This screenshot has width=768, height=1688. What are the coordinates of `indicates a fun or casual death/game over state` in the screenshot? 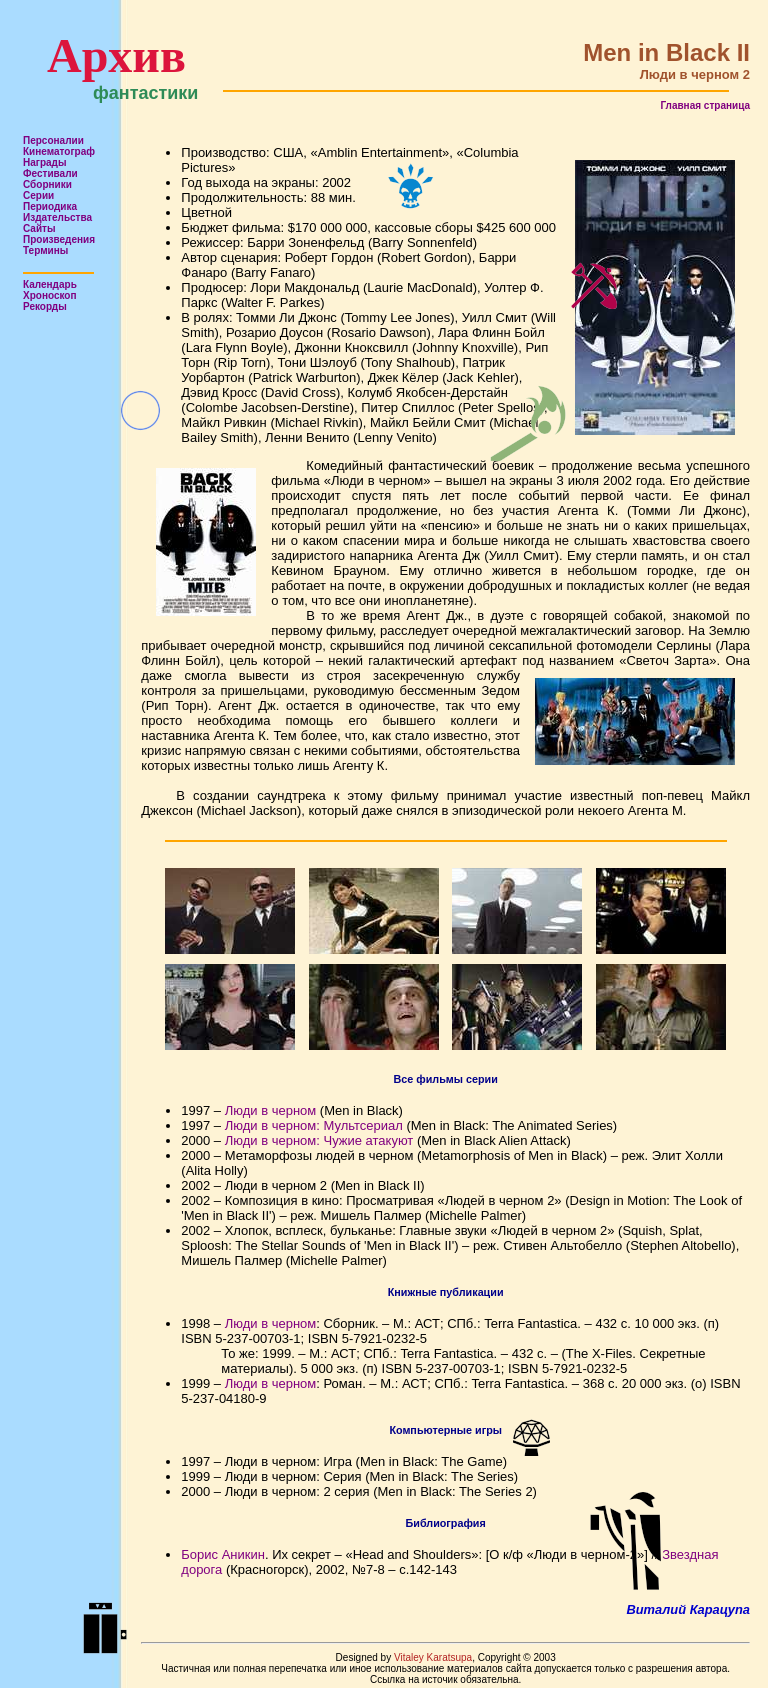 It's located at (410, 185).